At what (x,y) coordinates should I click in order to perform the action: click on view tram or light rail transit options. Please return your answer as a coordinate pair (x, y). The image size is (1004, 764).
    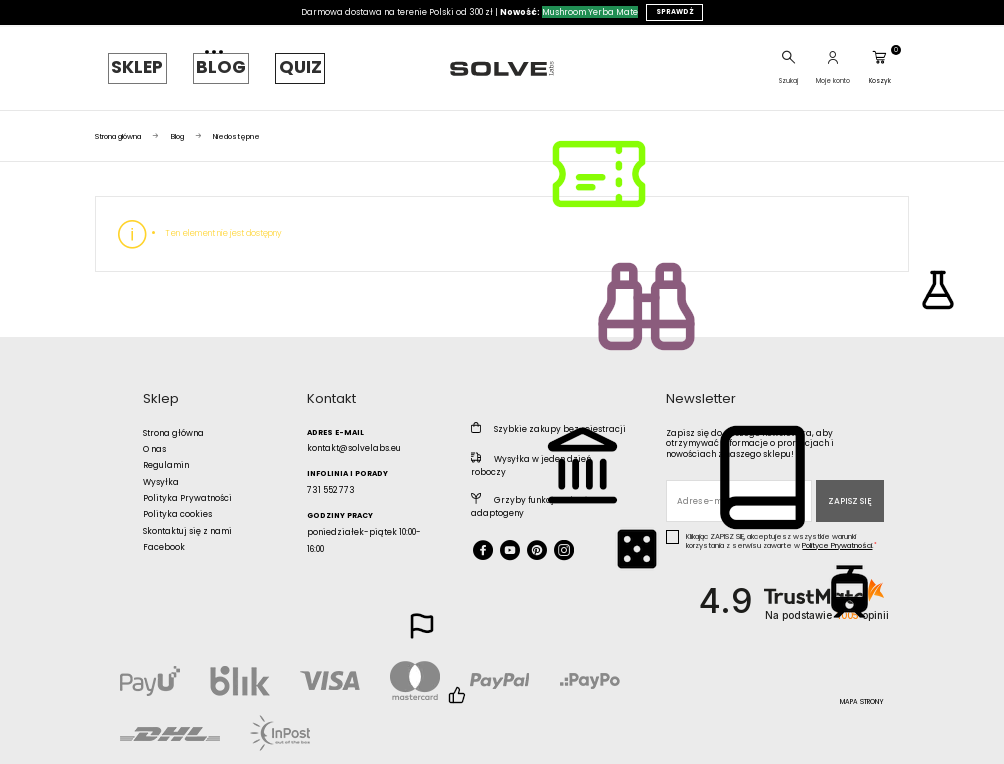
    Looking at the image, I should click on (849, 591).